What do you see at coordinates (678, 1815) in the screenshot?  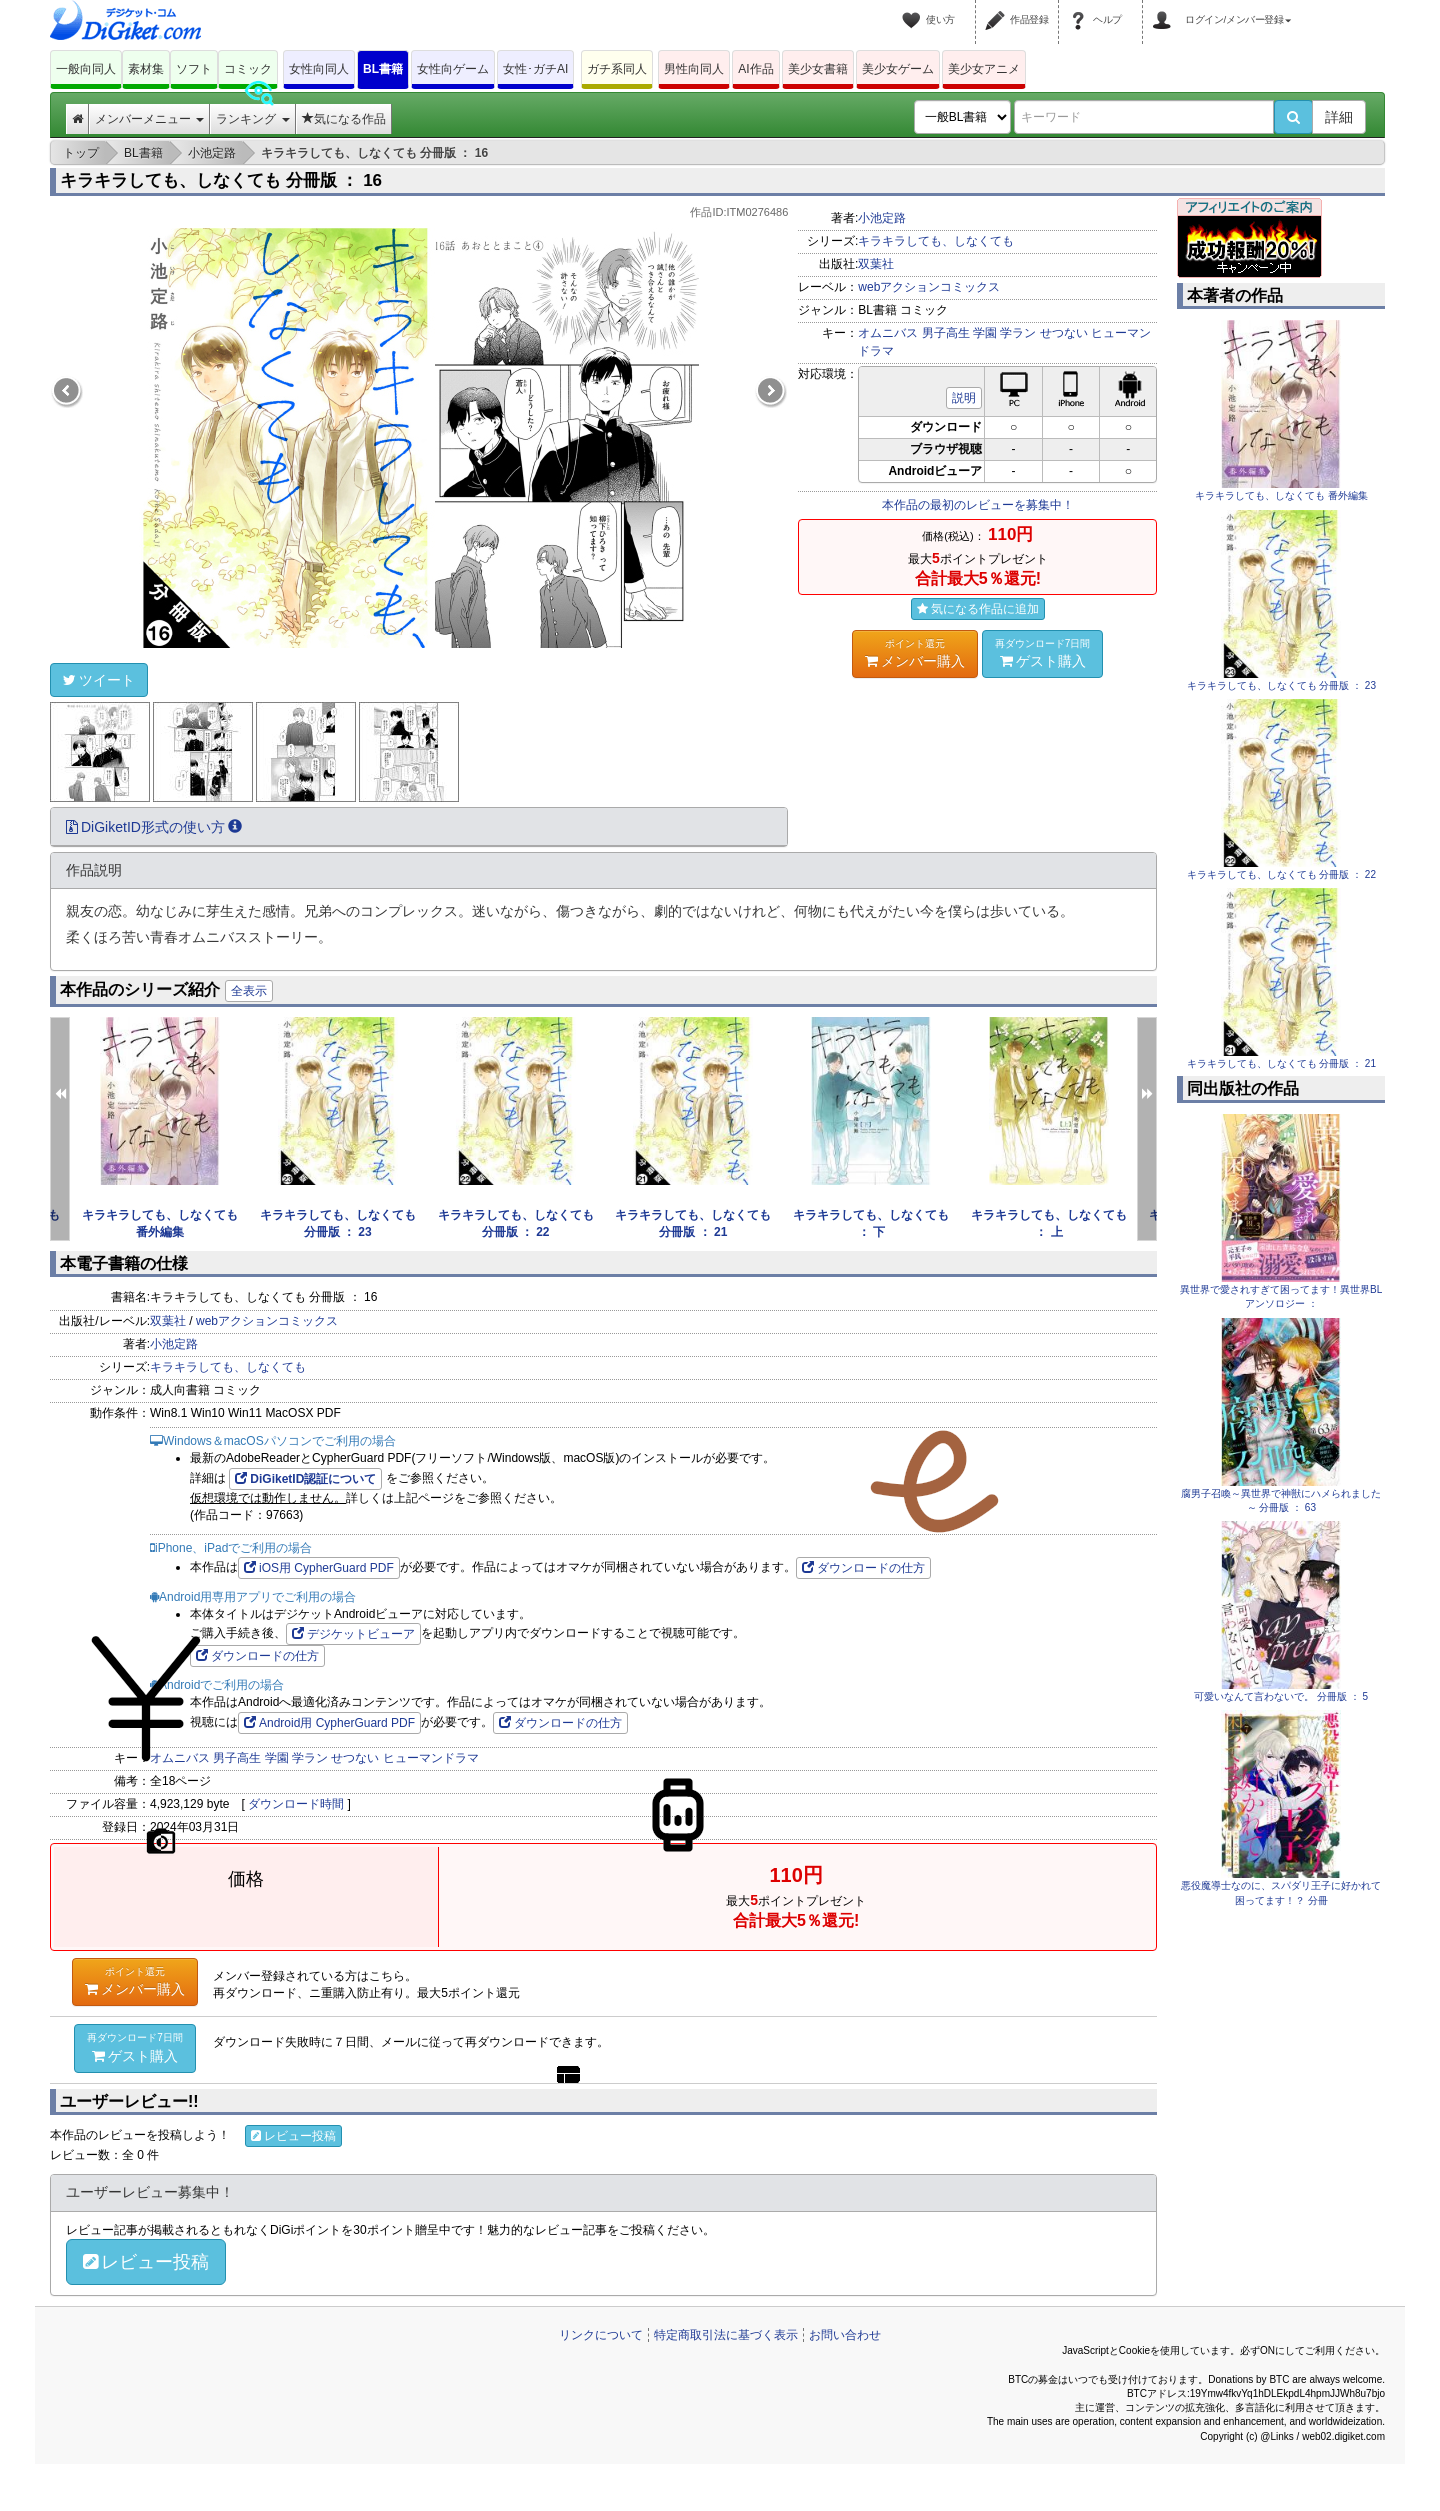 I see `view fitness or health statistics on smartwatch` at bounding box center [678, 1815].